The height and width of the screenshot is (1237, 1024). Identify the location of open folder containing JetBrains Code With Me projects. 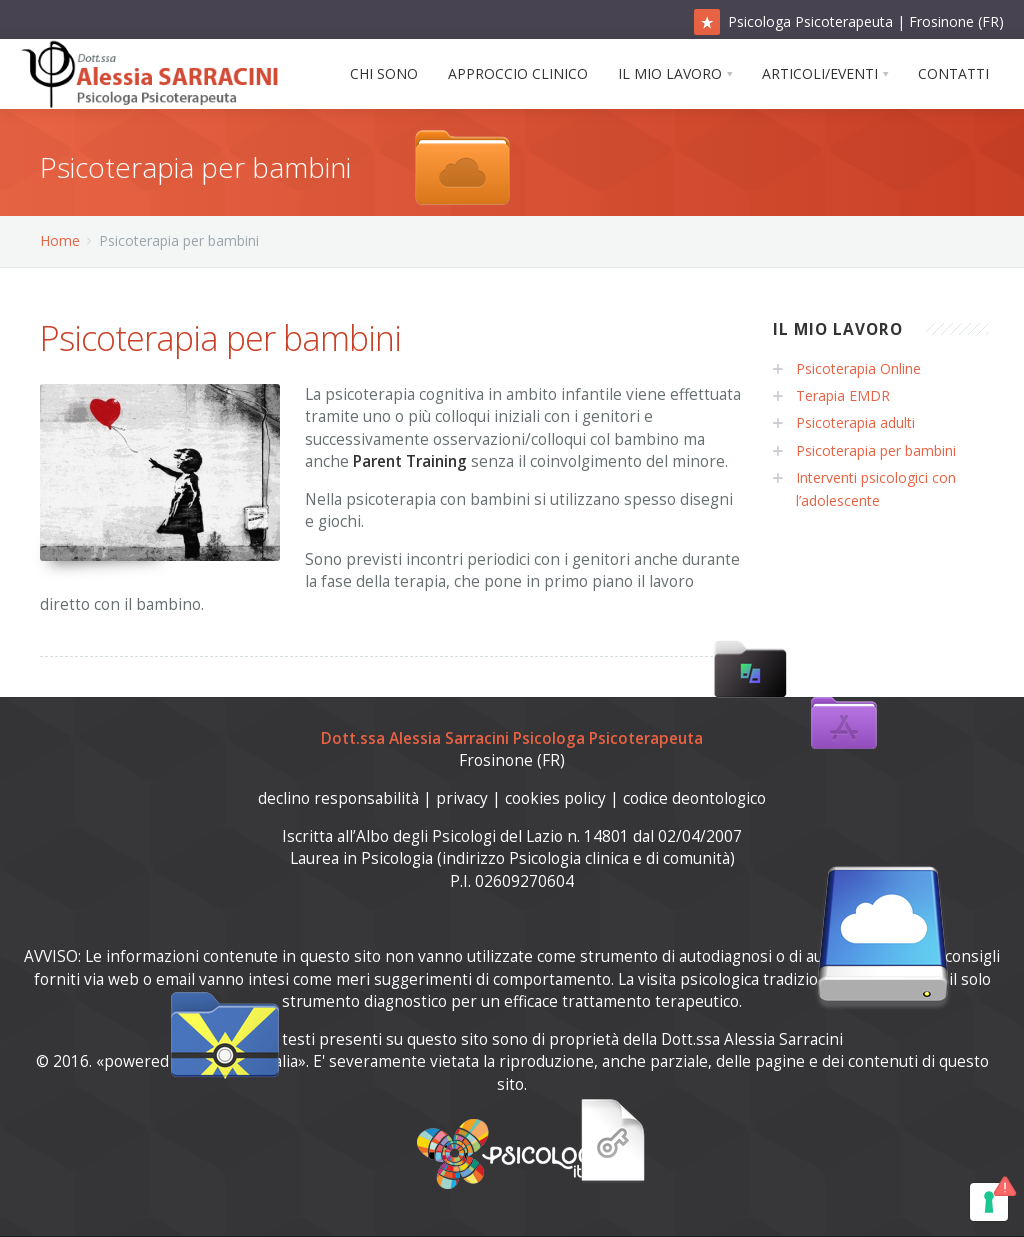
(750, 671).